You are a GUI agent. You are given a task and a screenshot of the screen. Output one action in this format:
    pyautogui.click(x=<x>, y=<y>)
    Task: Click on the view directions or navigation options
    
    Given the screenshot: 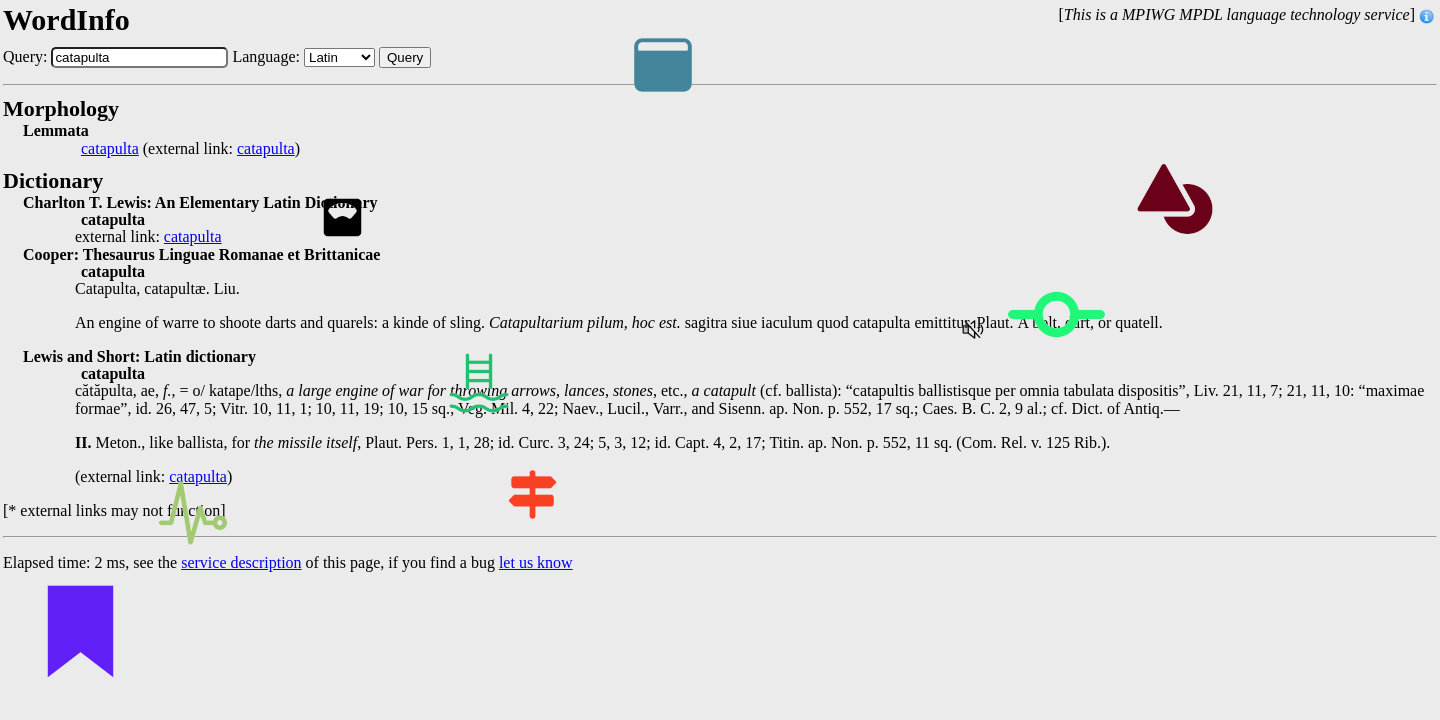 What is the action you would take?
    pyautogui.click(x=532, y=494)
    